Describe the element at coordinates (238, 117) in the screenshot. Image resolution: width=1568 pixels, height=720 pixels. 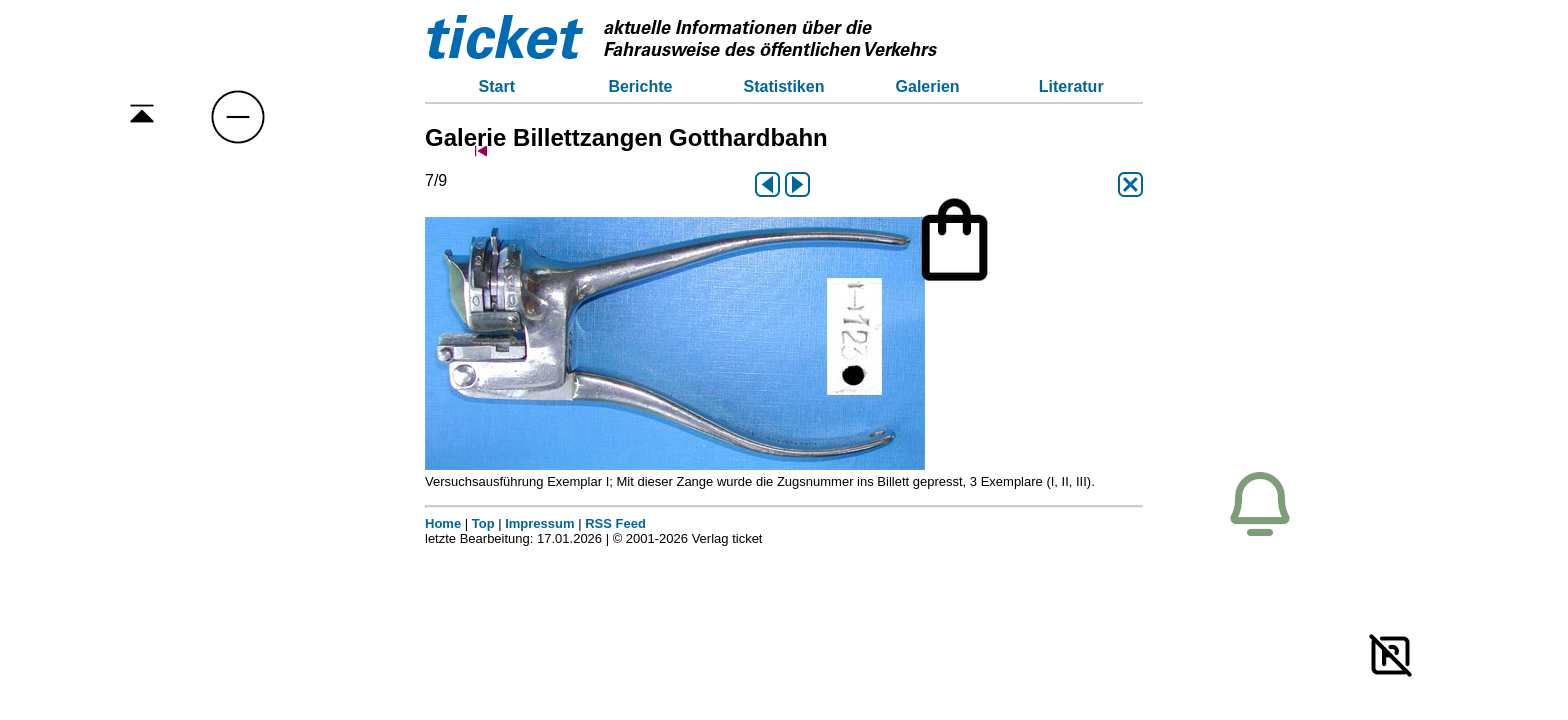
I see `remove an item from a list or cart` at that location.